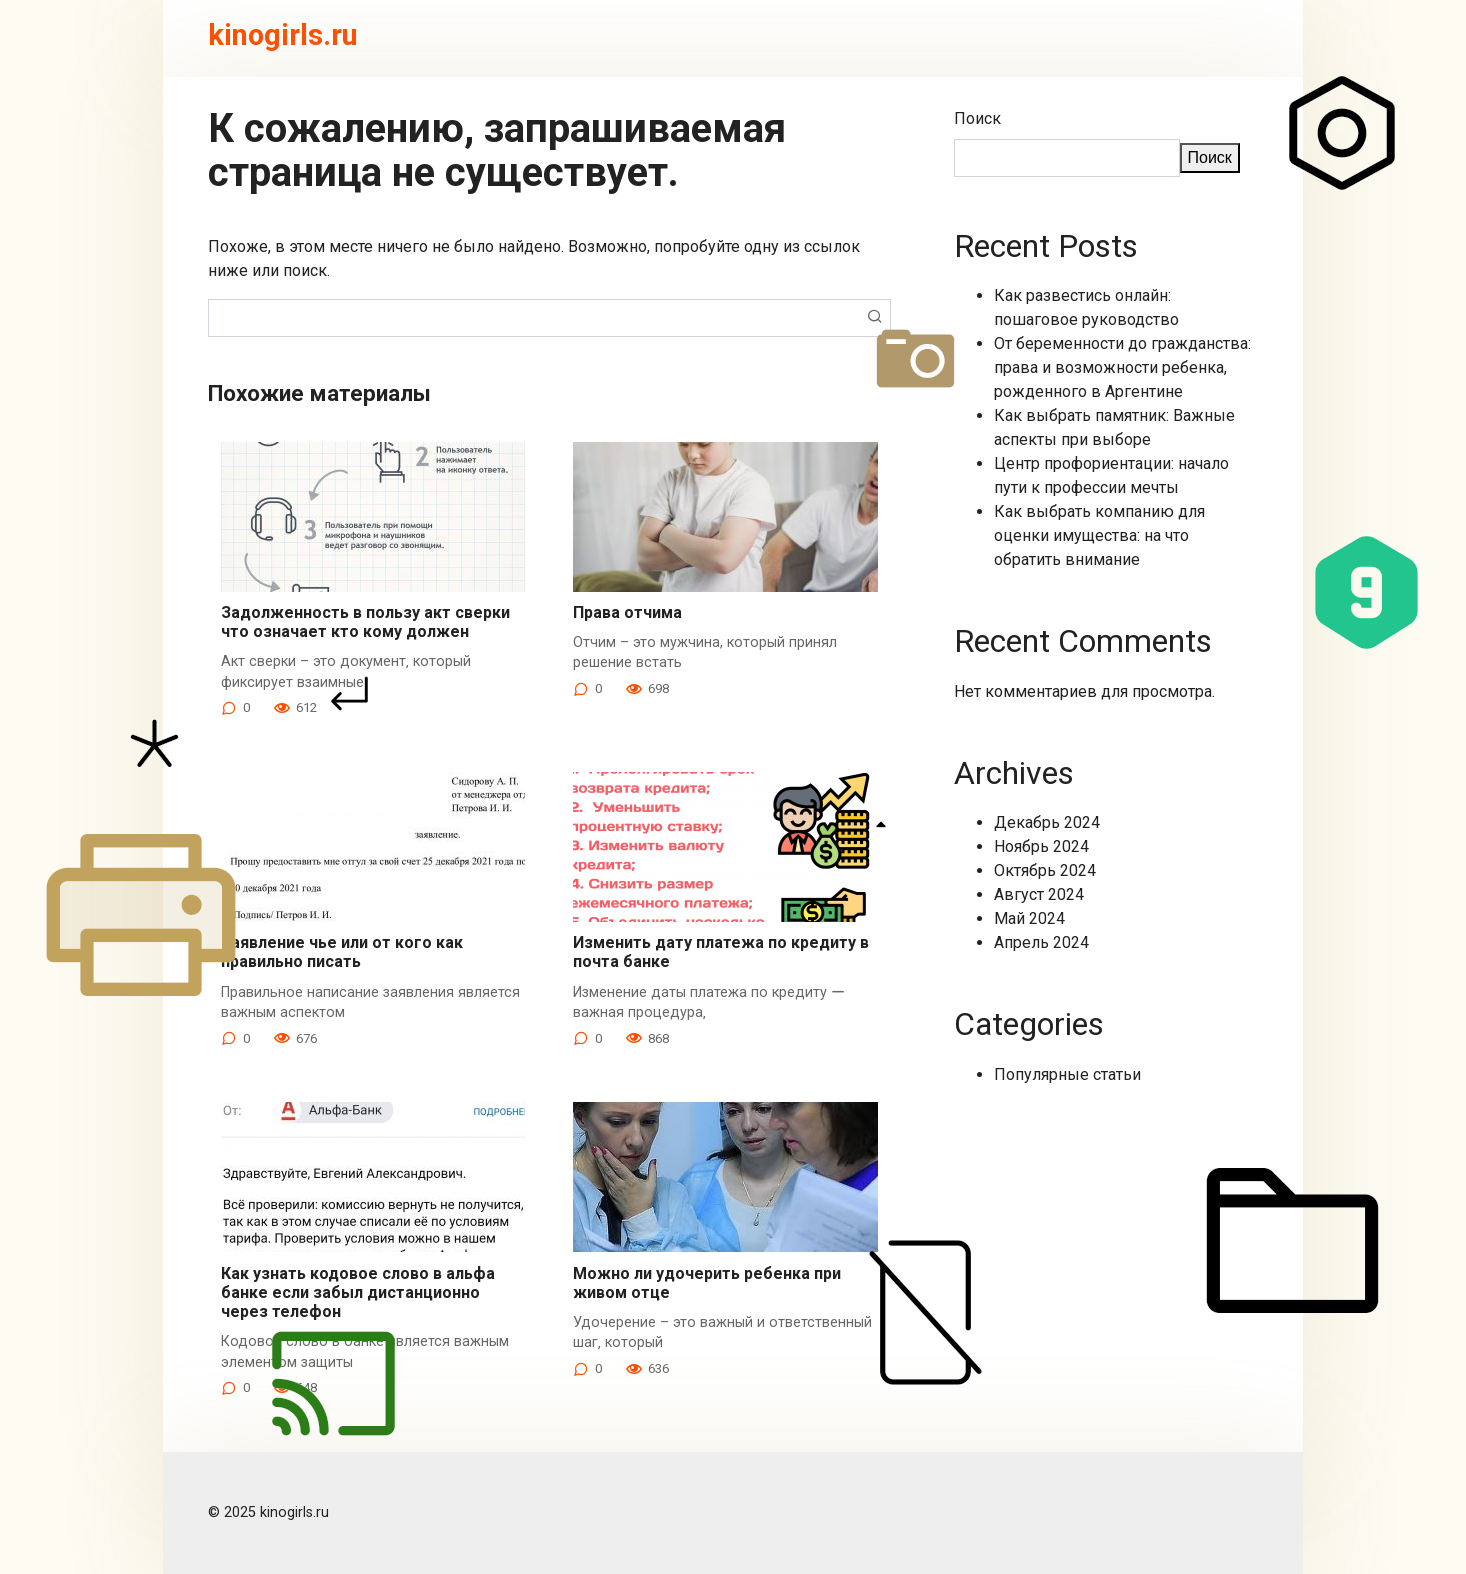 This screenshot has width=1466, height=1574. I want to click on open folder to view files, so click(1292, 1240).